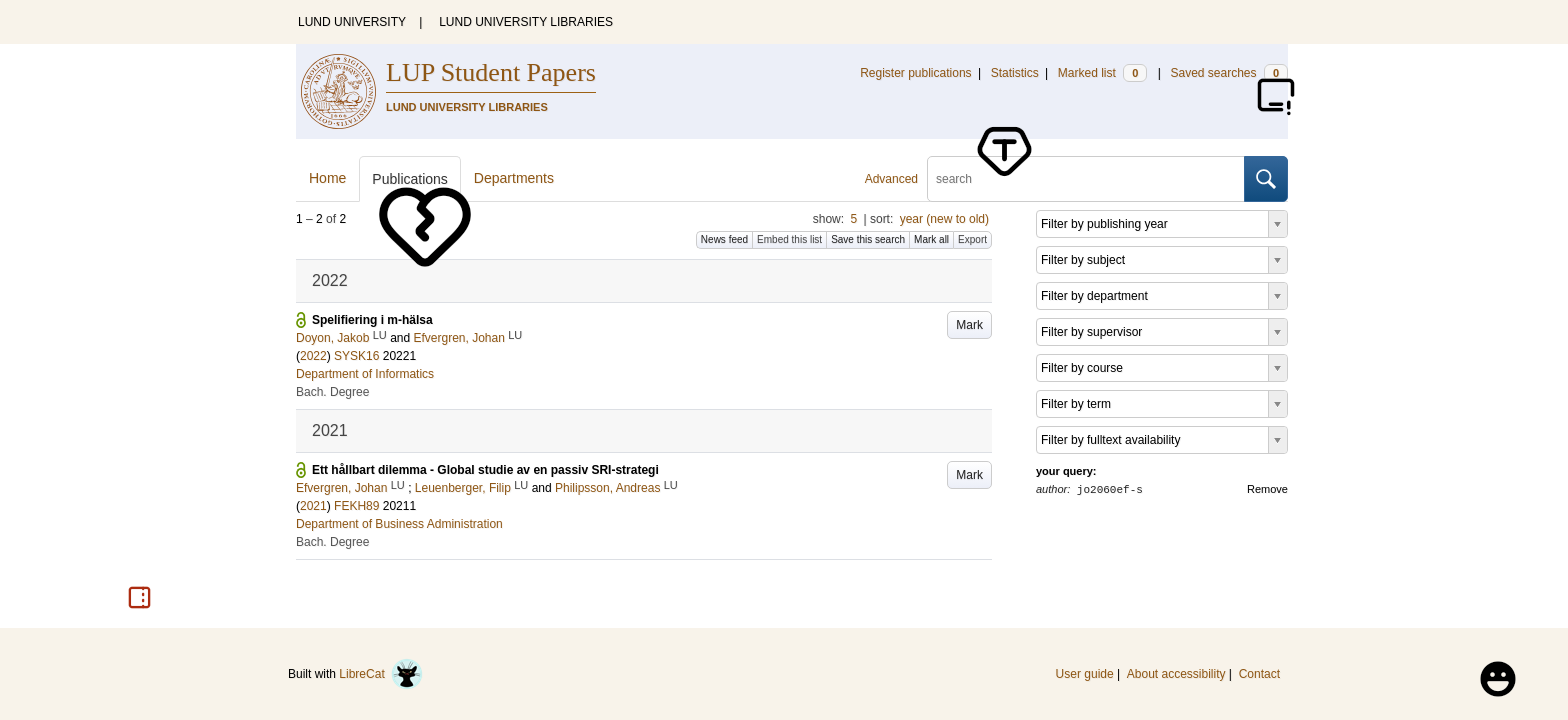 The height and width of the screenshot is (720, 1568). I want to click on unlike or remove from favorites, so click(425, 225).